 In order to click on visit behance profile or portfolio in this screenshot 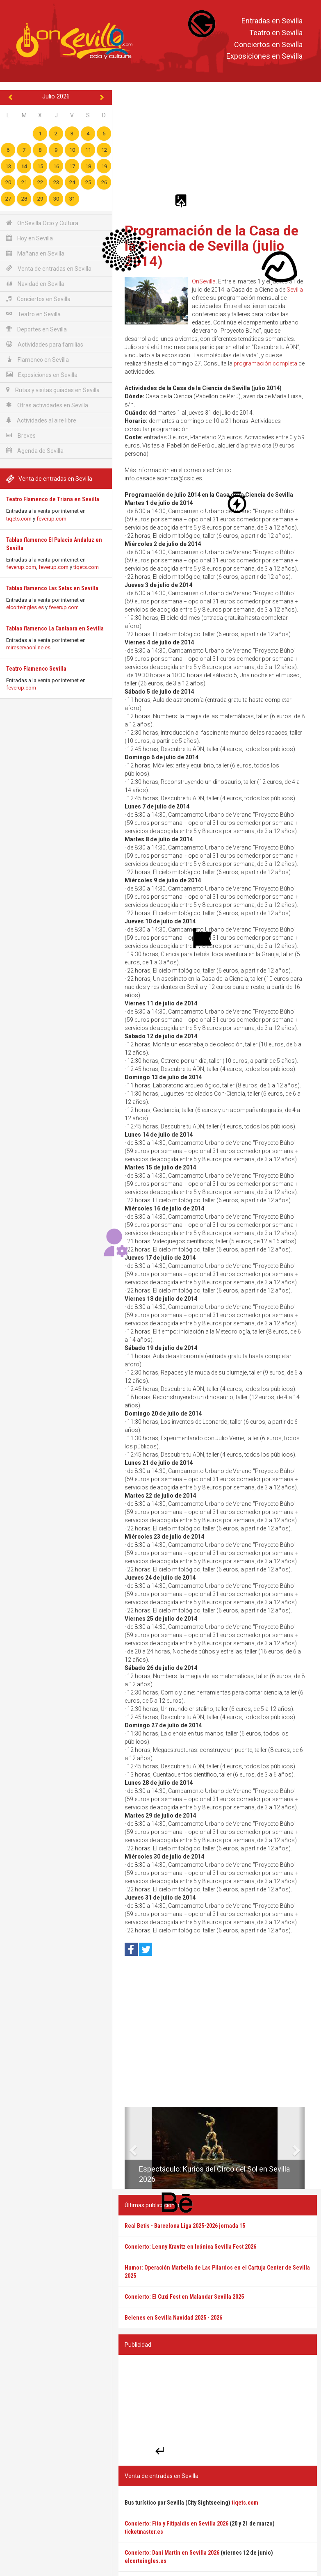, I will do `click(177, 2202)`.